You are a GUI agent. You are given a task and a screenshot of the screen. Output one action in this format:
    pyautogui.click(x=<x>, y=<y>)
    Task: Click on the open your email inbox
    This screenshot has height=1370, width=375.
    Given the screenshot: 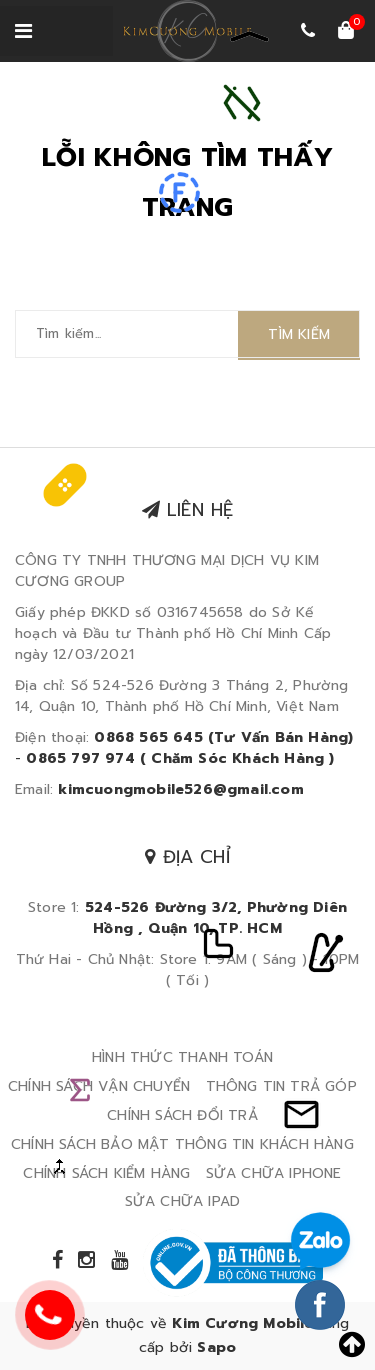 What is the action you would take?
    pyautogui.click(x=301, y=1114)
    